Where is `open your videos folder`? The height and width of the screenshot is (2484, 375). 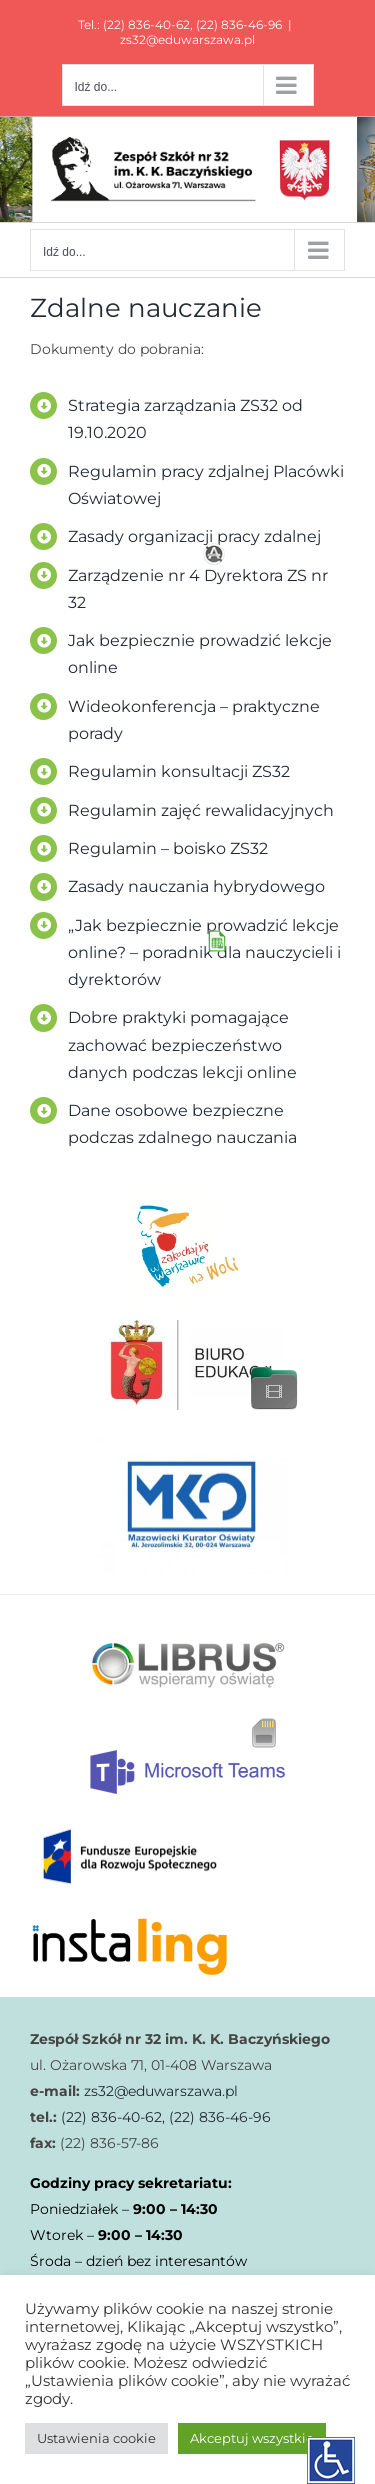 open your videos folder is located at coordinates (274, 1388).